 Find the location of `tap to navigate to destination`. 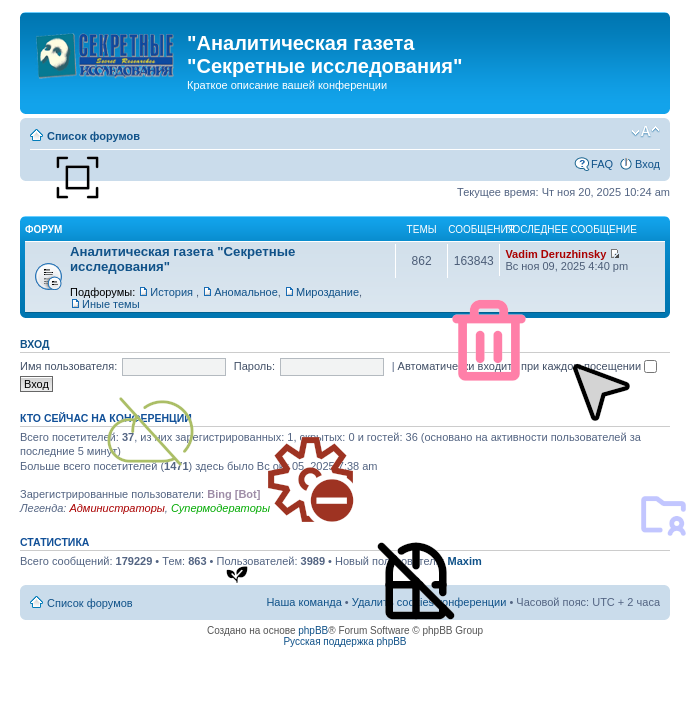

tap to navigate to destination is located at coordinates (597, 388).